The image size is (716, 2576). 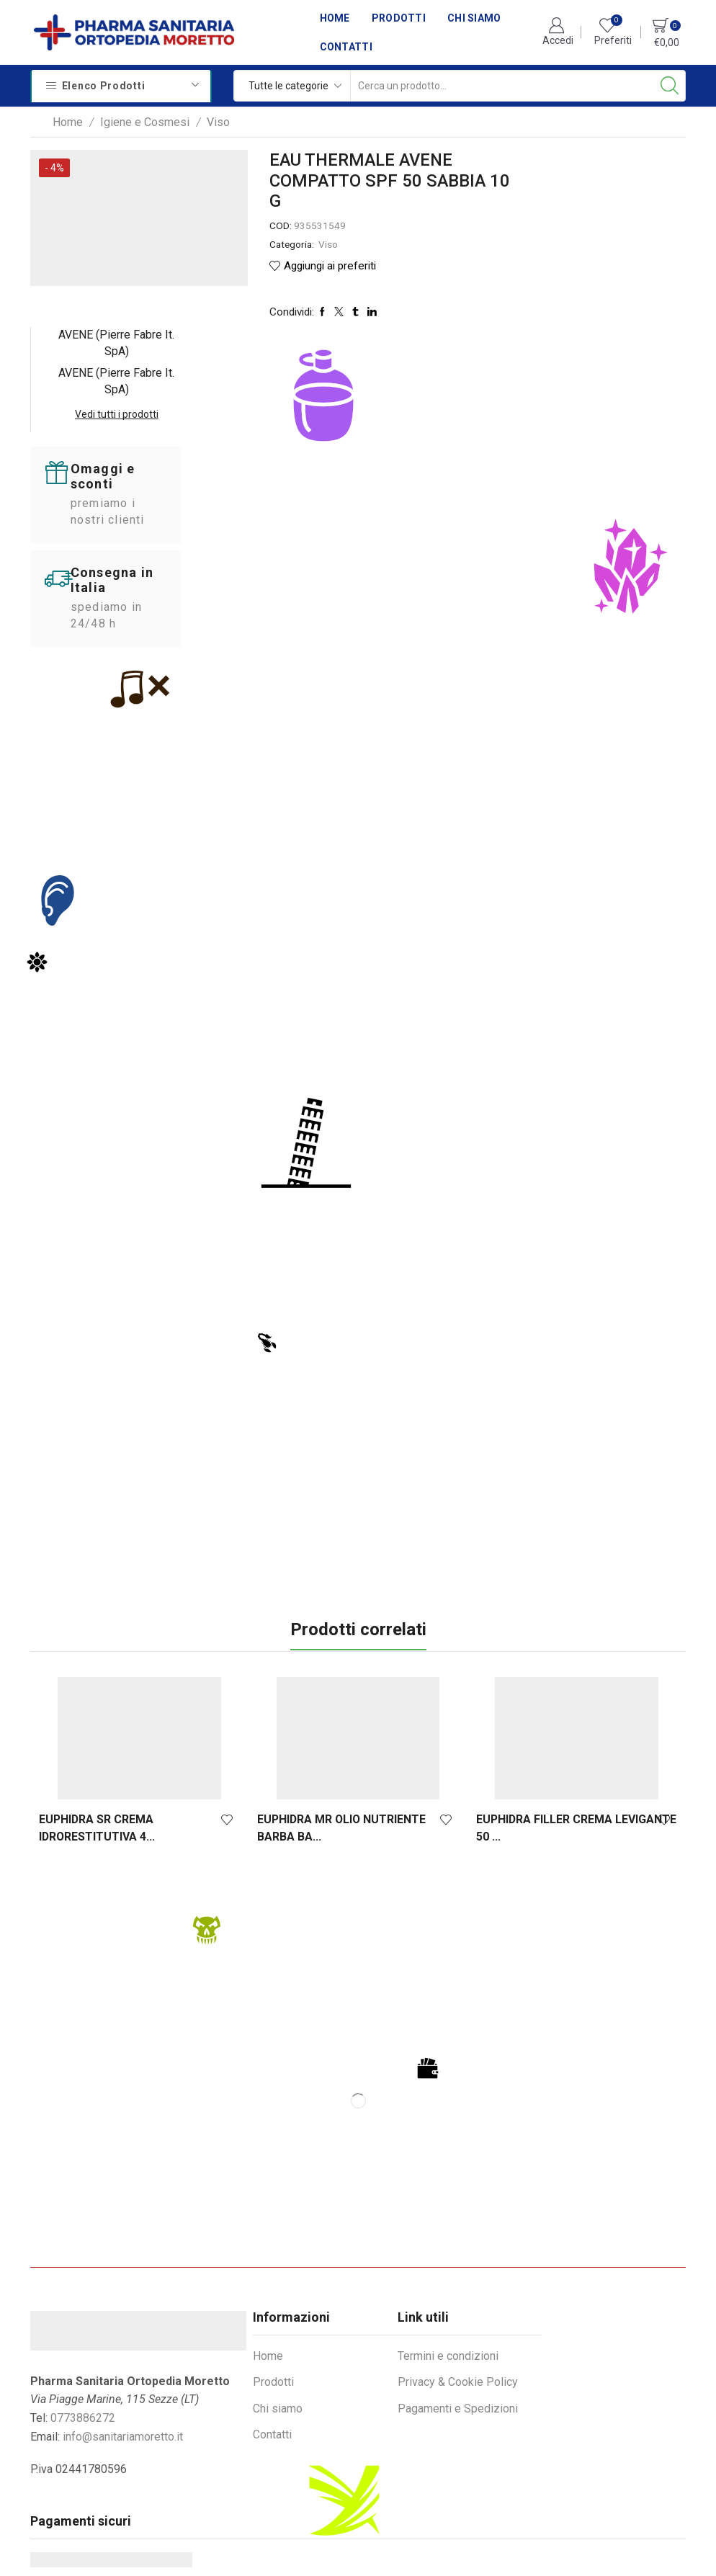 I want to click on access your wallet or payment methods, so click(x=427, y=2068).